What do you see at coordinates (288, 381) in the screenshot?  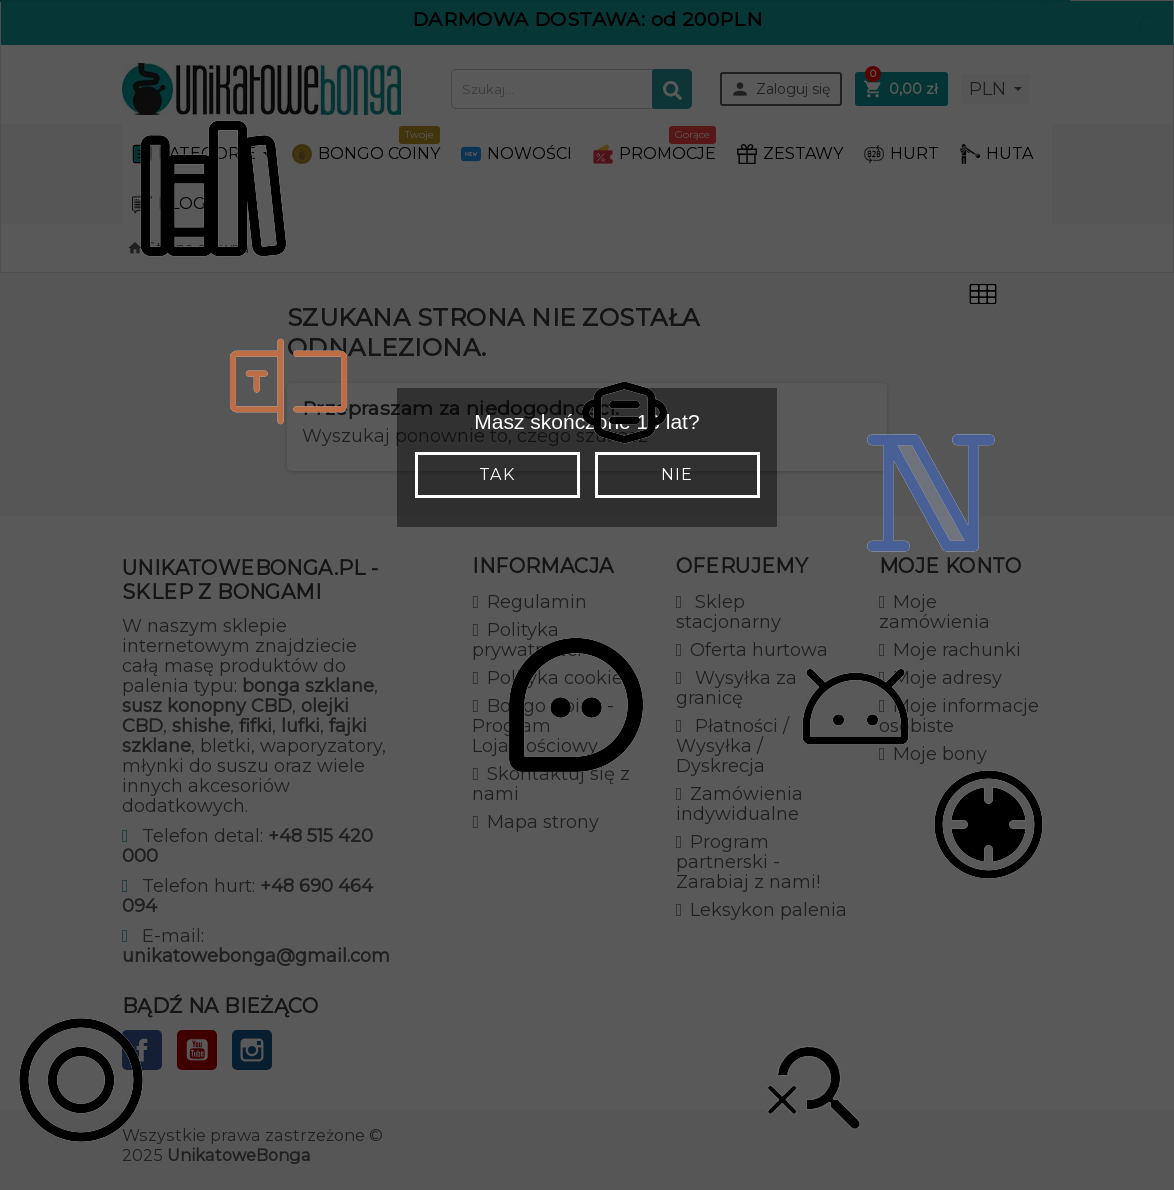 I see `enter or edit text in a text field` at bounding box center [288, 381].